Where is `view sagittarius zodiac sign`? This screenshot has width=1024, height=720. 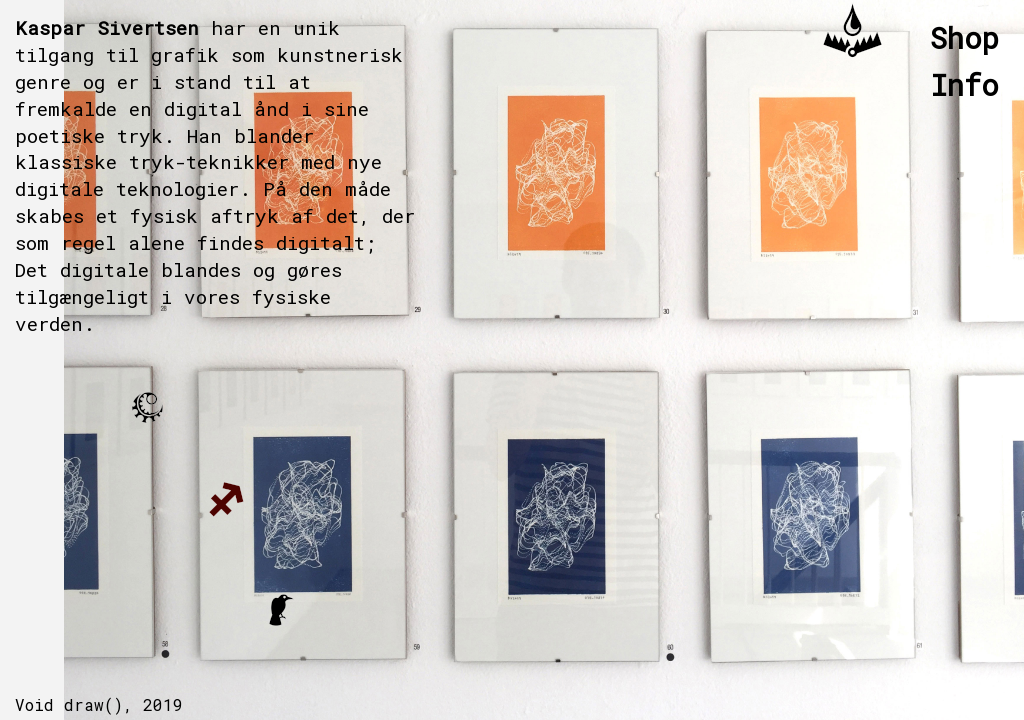 view sagittarius zodiac sign is located at coordinates (226, 499).